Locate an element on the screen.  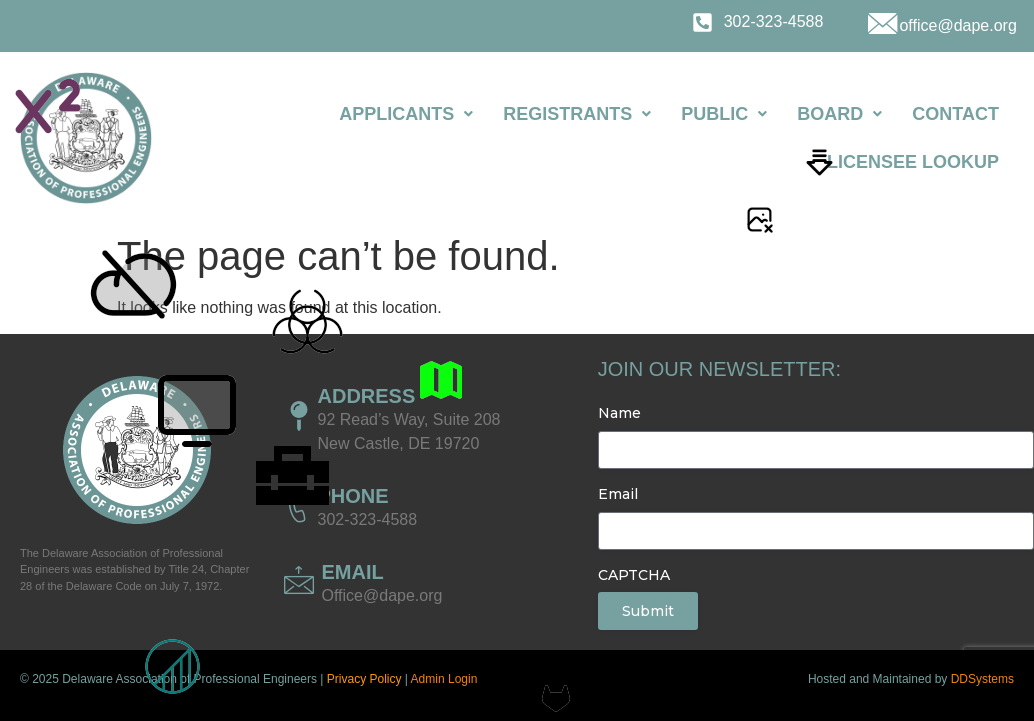
download file or content is located at coordinates (819, 161).